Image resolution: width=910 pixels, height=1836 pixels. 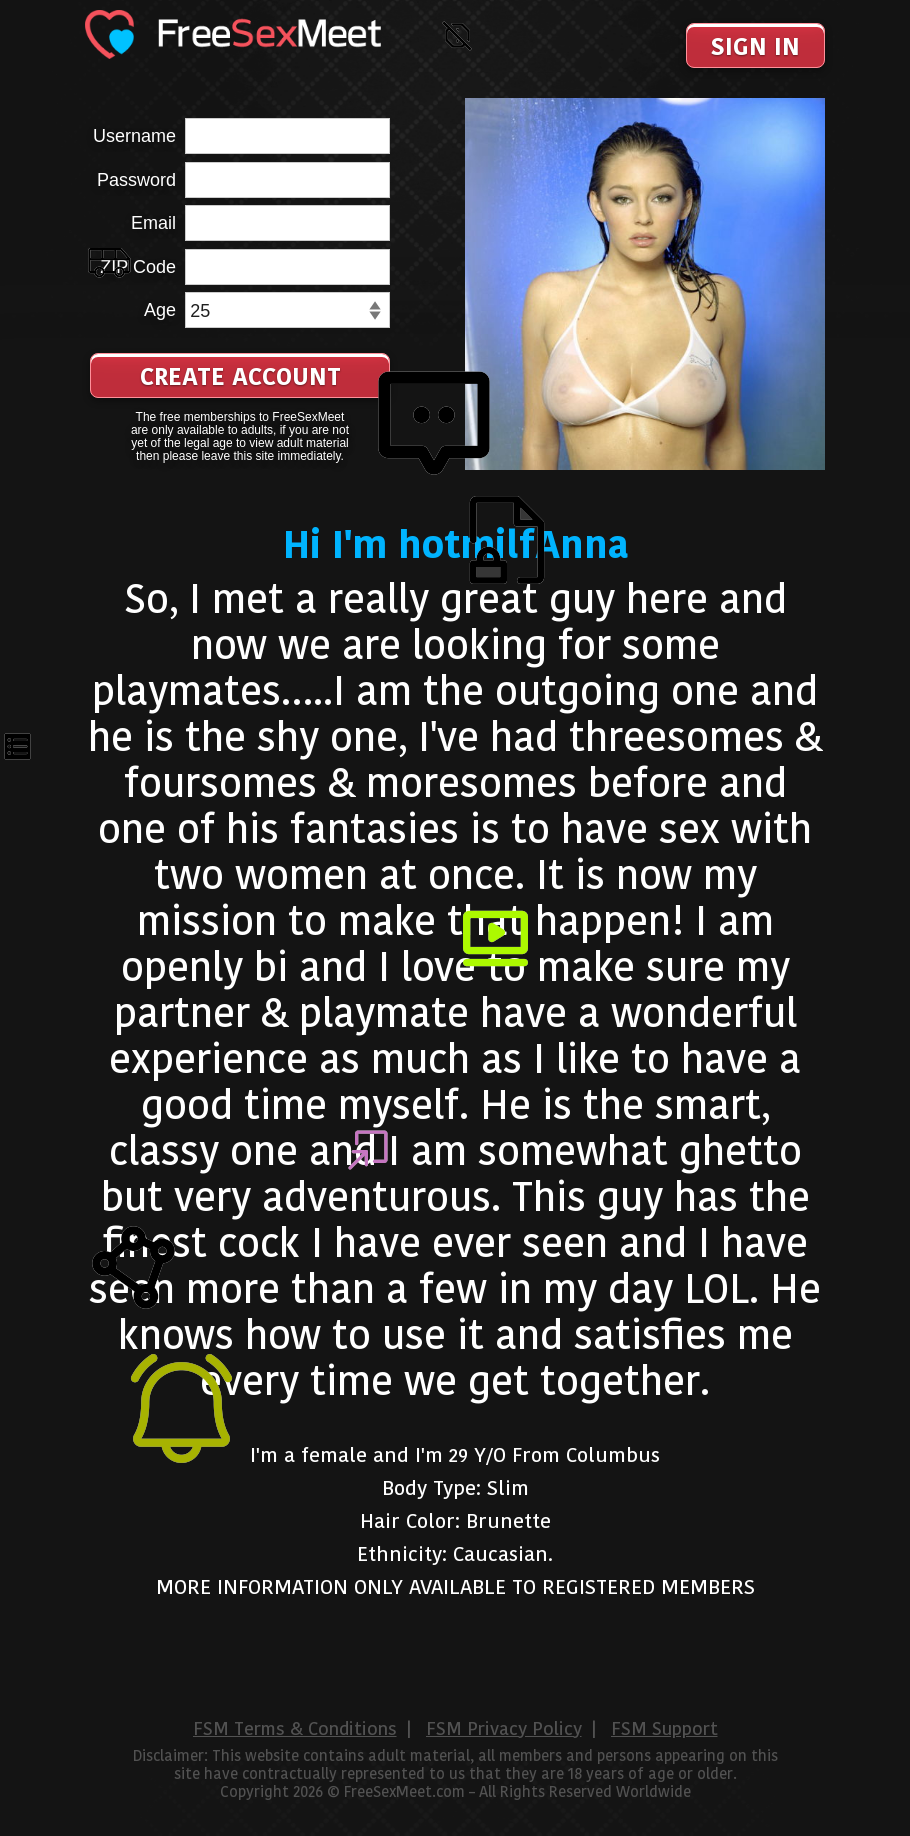 I want to click on view notifications, so click(x=181, y=1410).